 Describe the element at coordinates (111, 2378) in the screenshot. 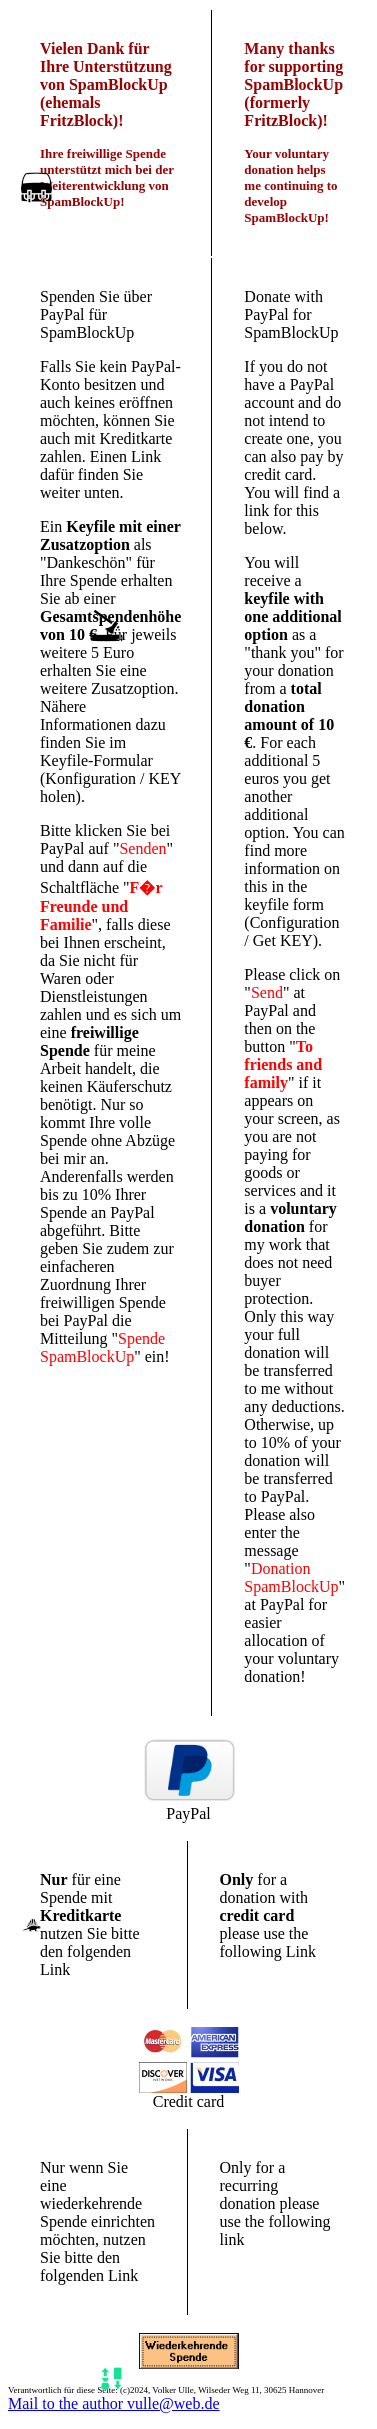

I see `purchase in-game cards or items` at that location.